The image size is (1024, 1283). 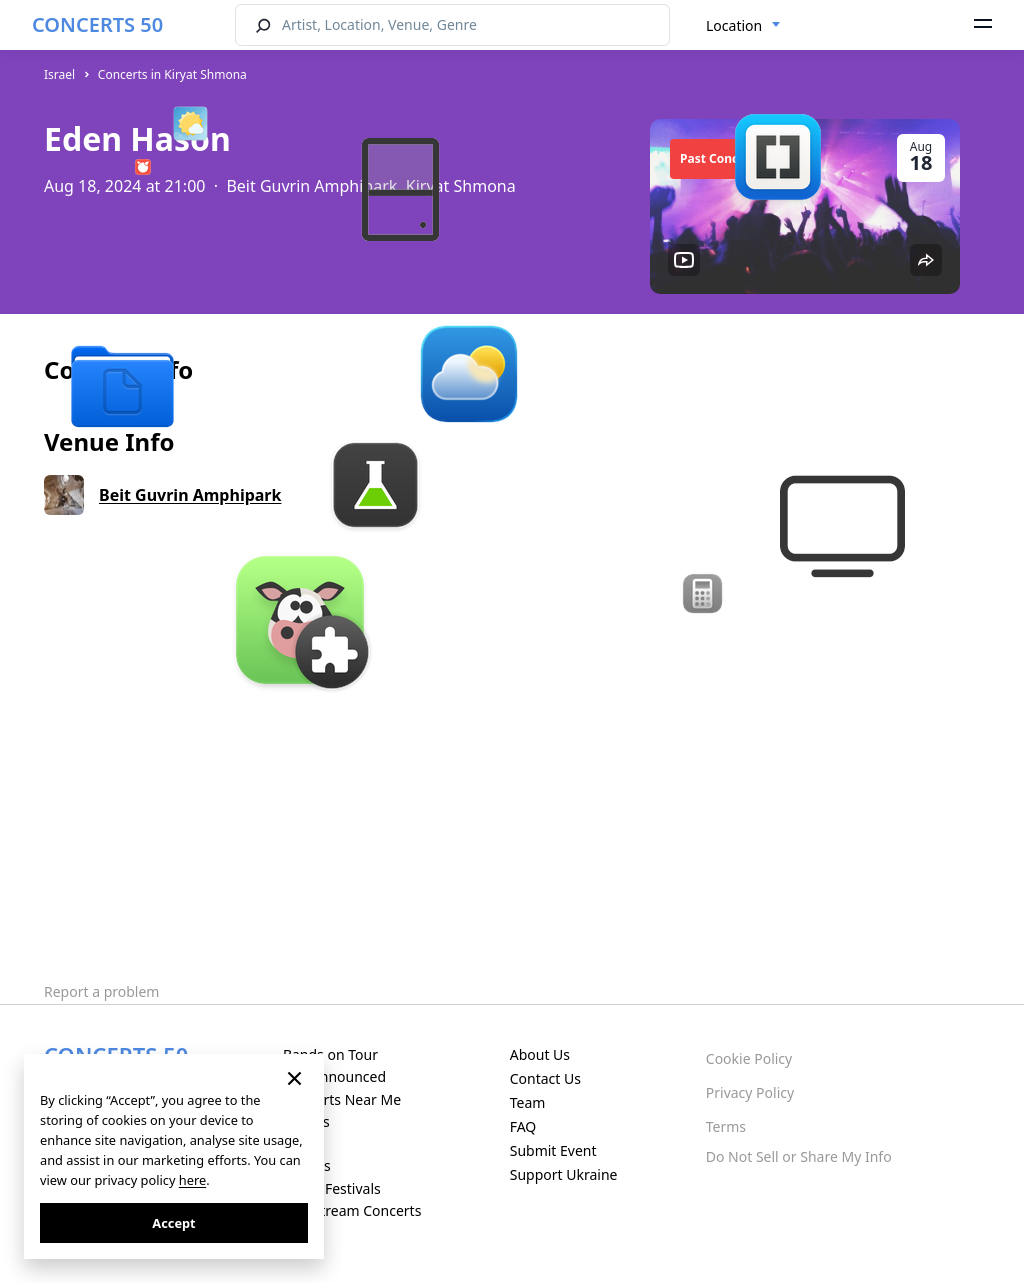 What do you see at coordinates (375, 486) in the screenshot?
I see `open science or chemistry-related applications` at bounding box center [375, 486].